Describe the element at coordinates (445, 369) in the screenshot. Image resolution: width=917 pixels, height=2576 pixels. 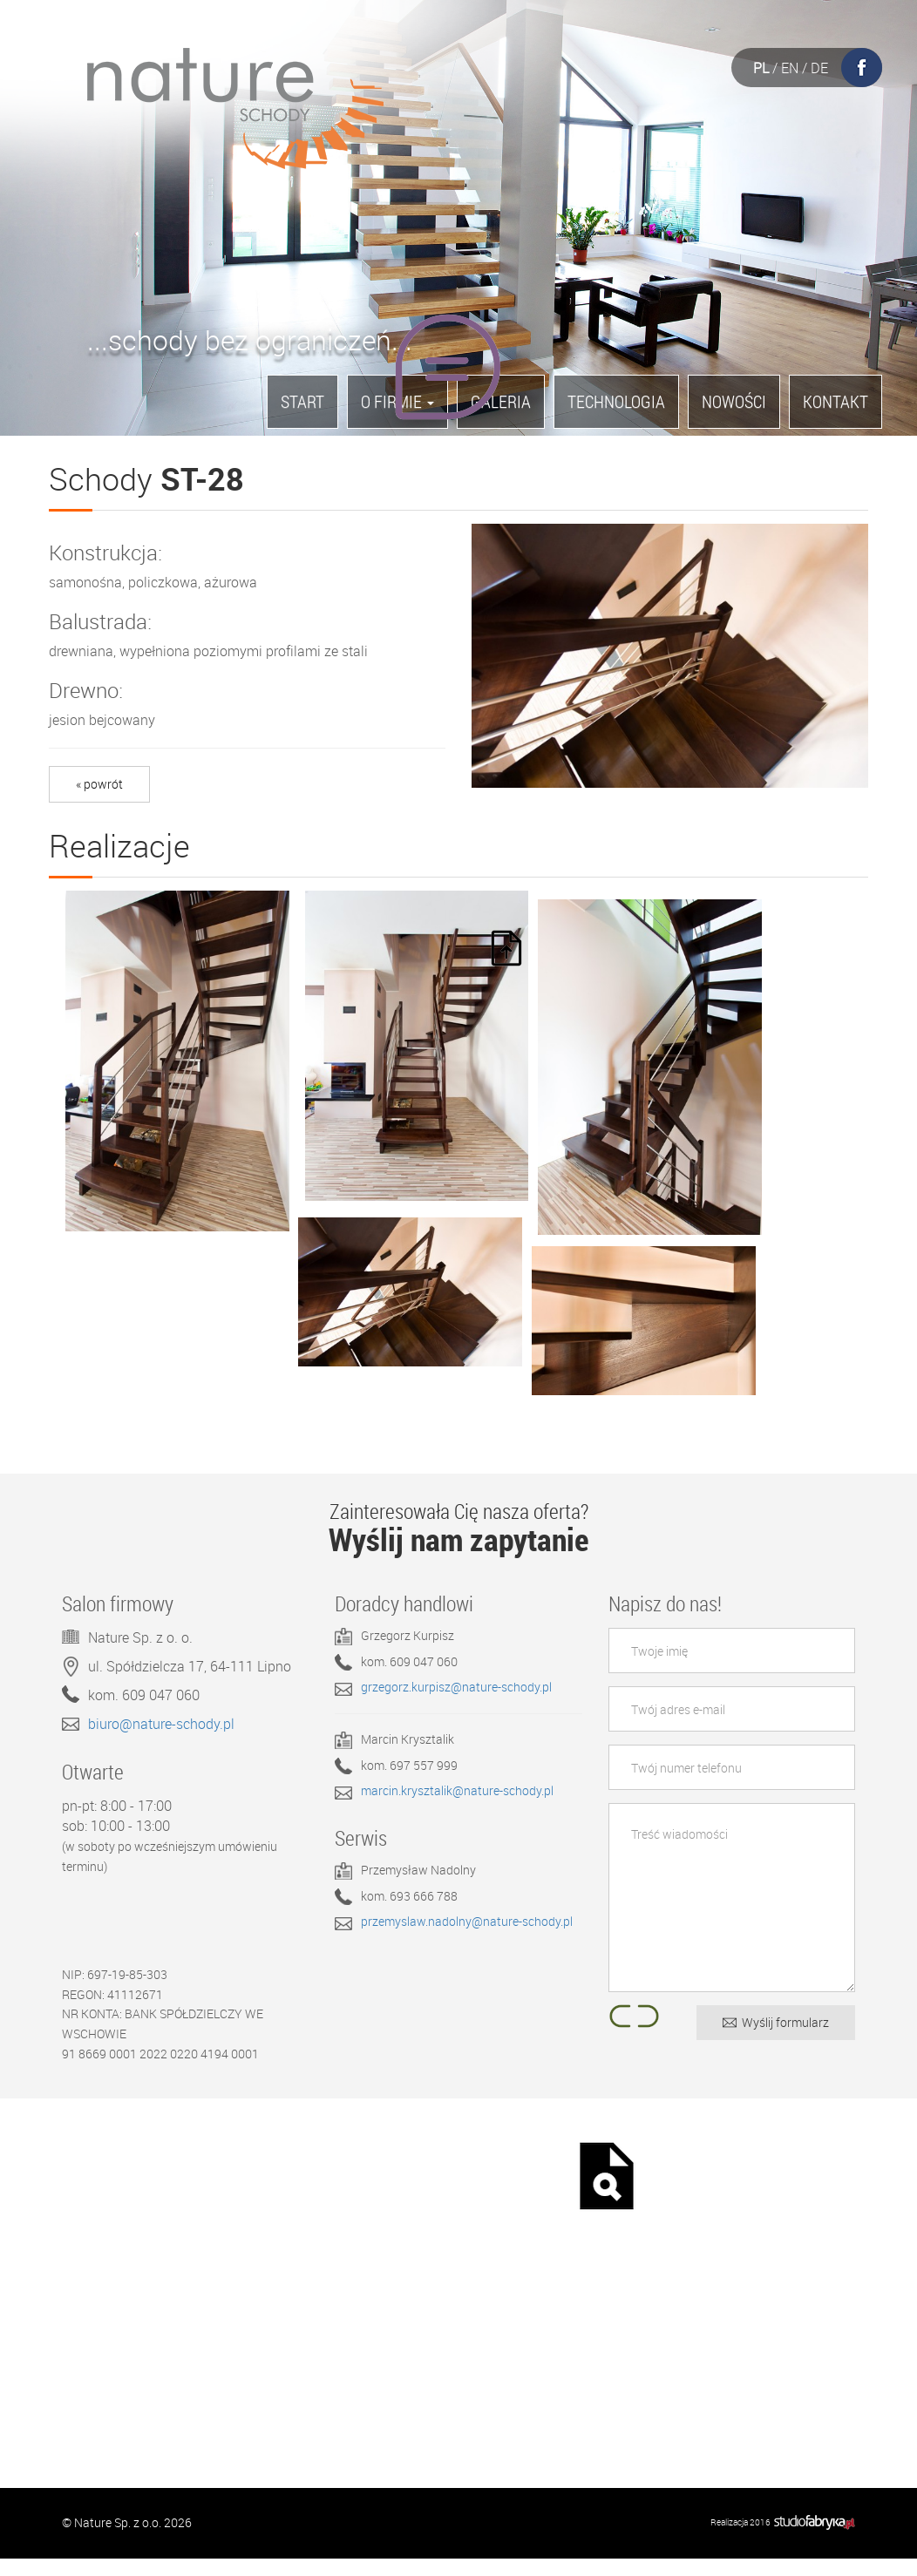
I see `open chat or messaging` at that location.